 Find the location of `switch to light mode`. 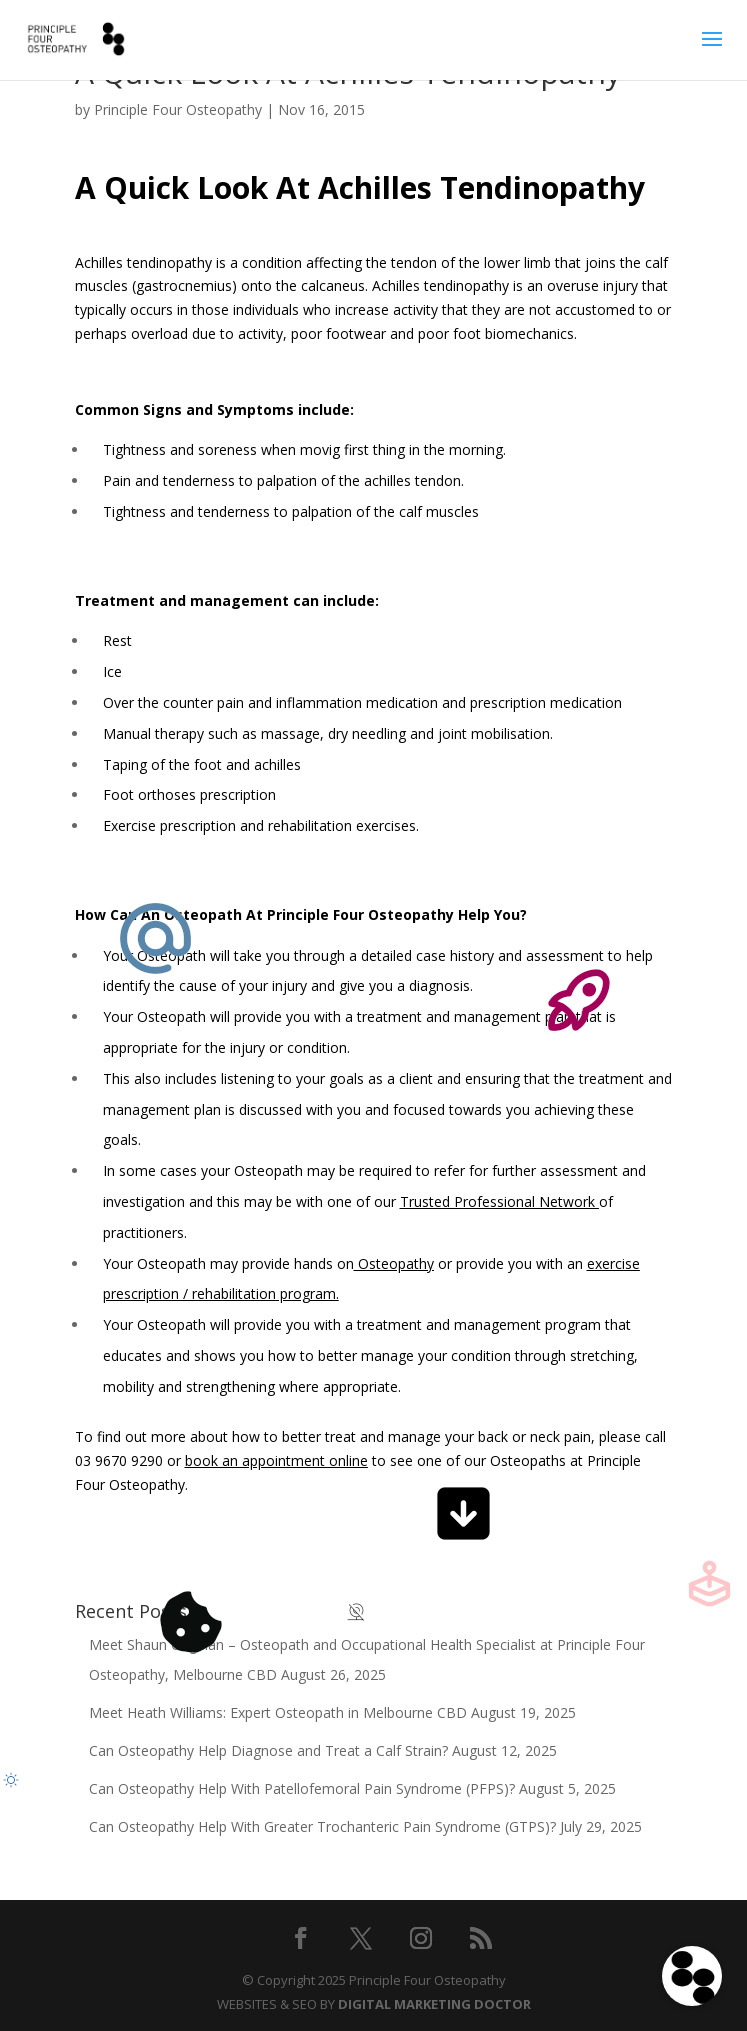

switch to light mode is located at coordinates (11, 1780).